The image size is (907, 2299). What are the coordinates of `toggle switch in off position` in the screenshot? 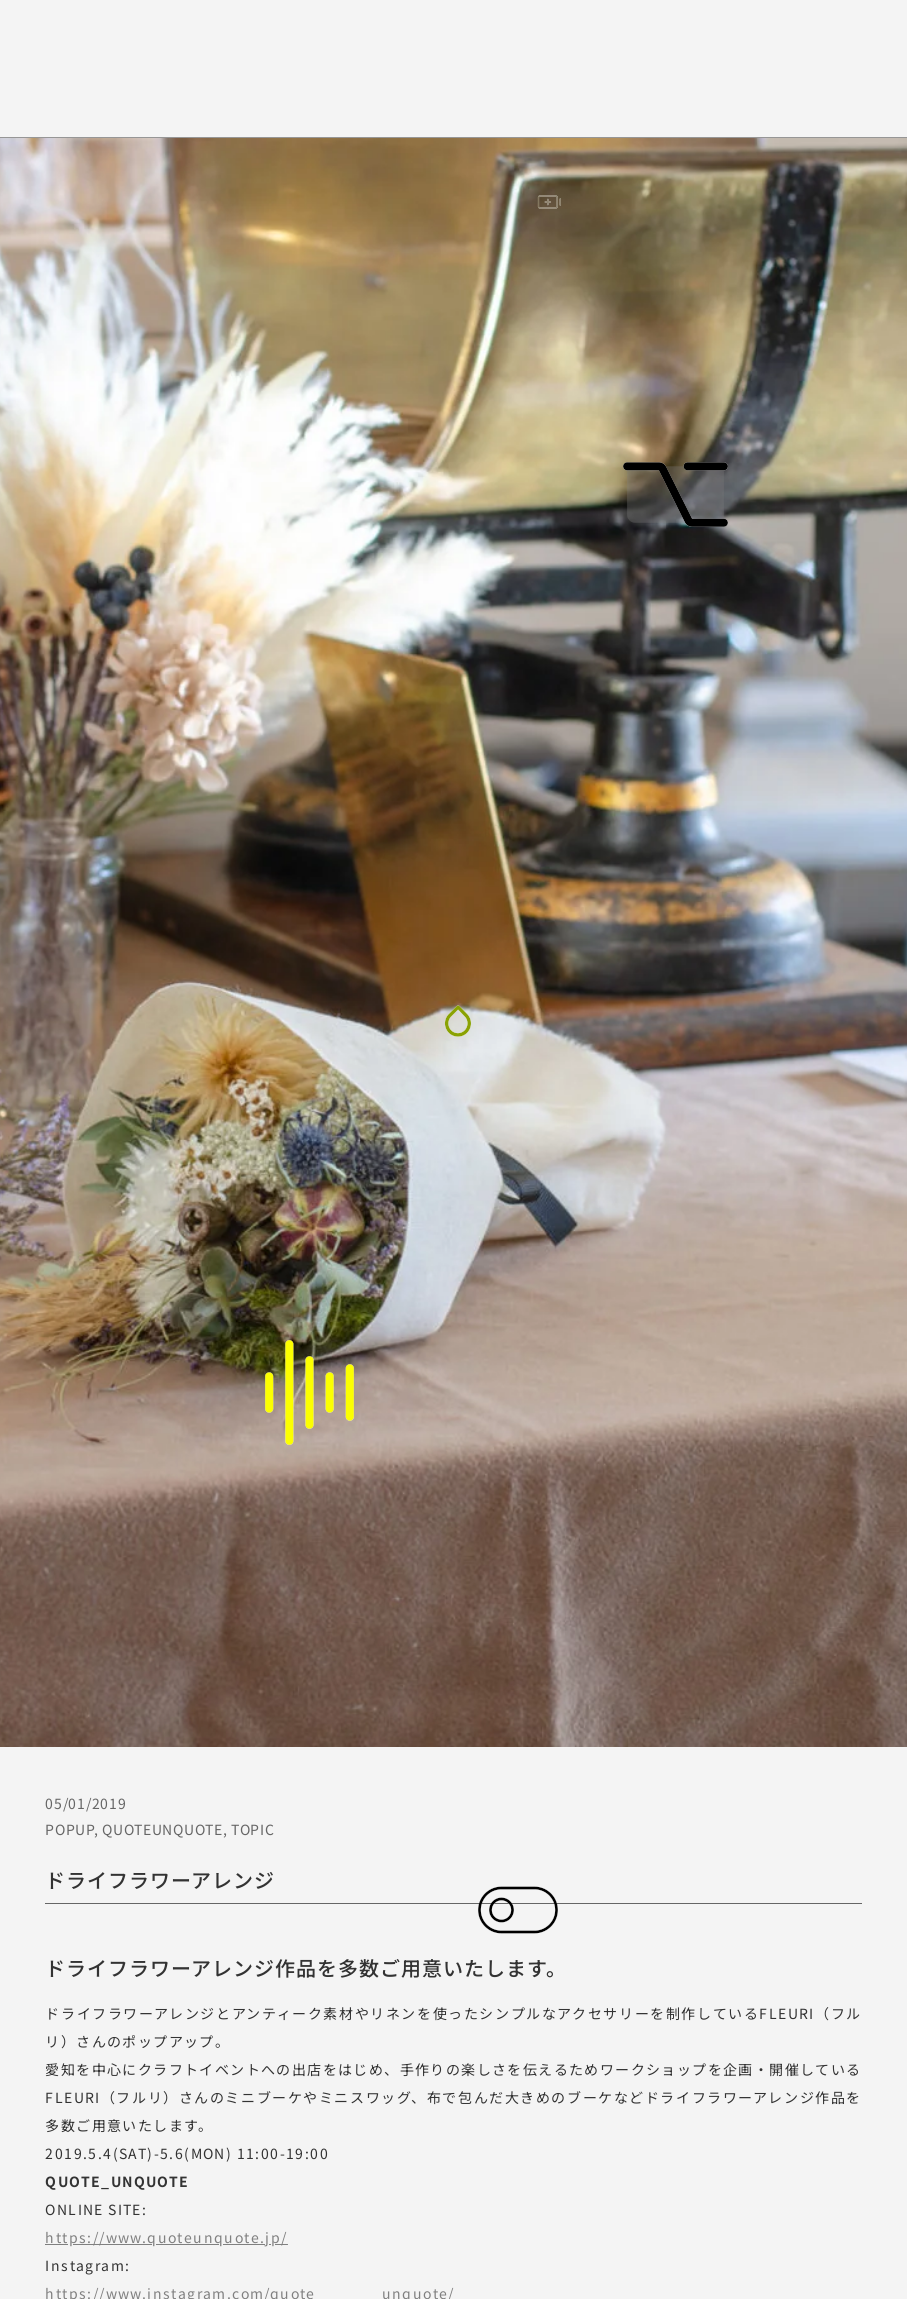 It's located at (518, 1910).